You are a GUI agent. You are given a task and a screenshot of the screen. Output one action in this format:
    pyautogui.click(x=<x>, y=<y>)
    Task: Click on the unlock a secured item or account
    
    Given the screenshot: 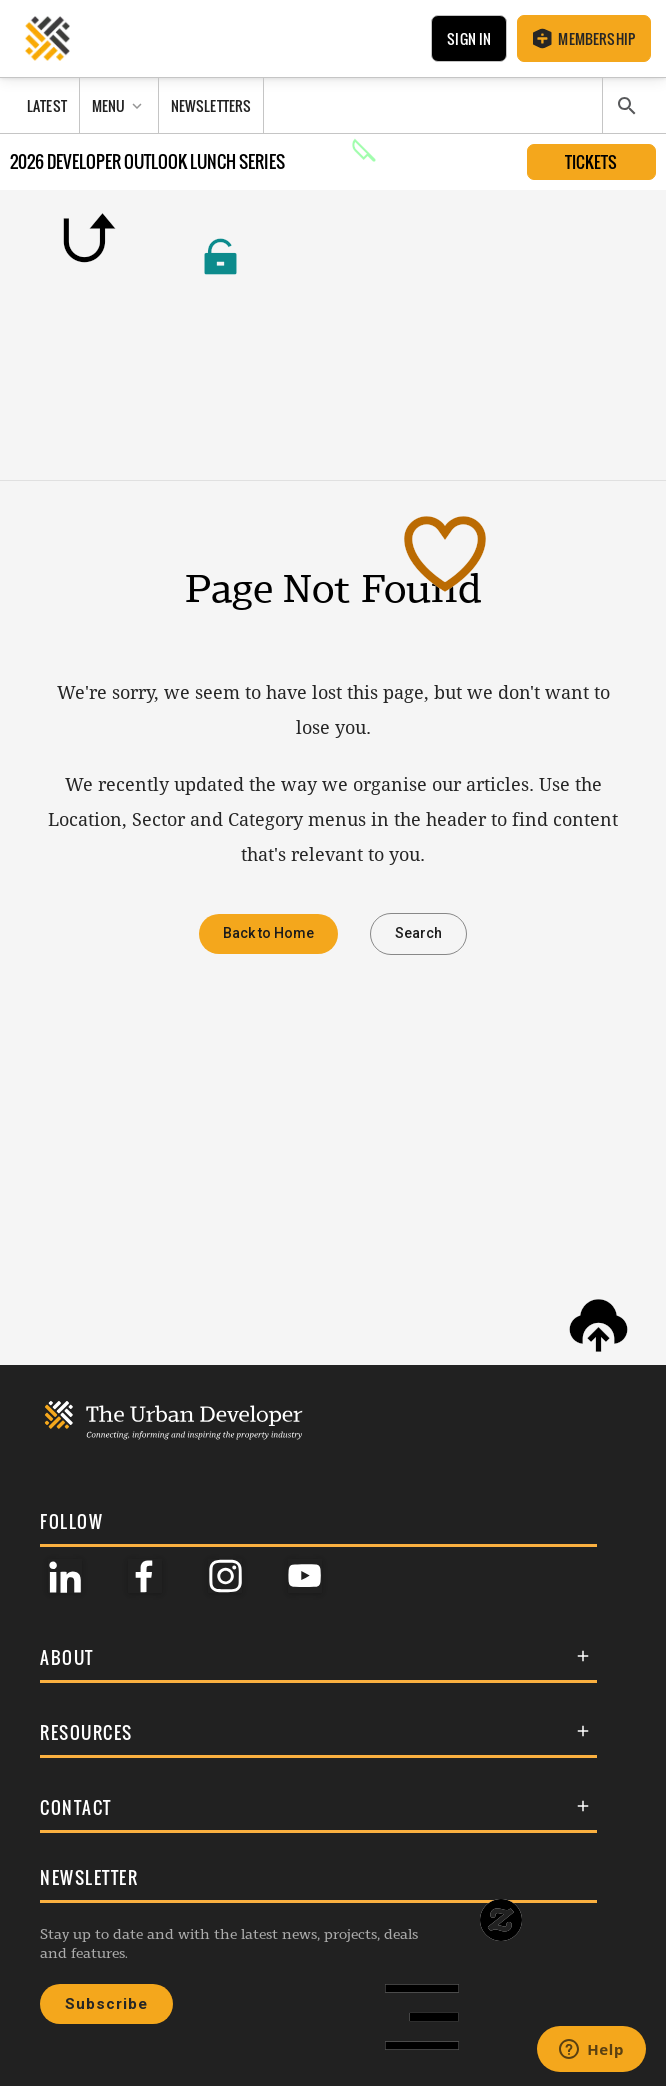 What is the action you would take?
    pyautogui.click(x=220, y=256)
    